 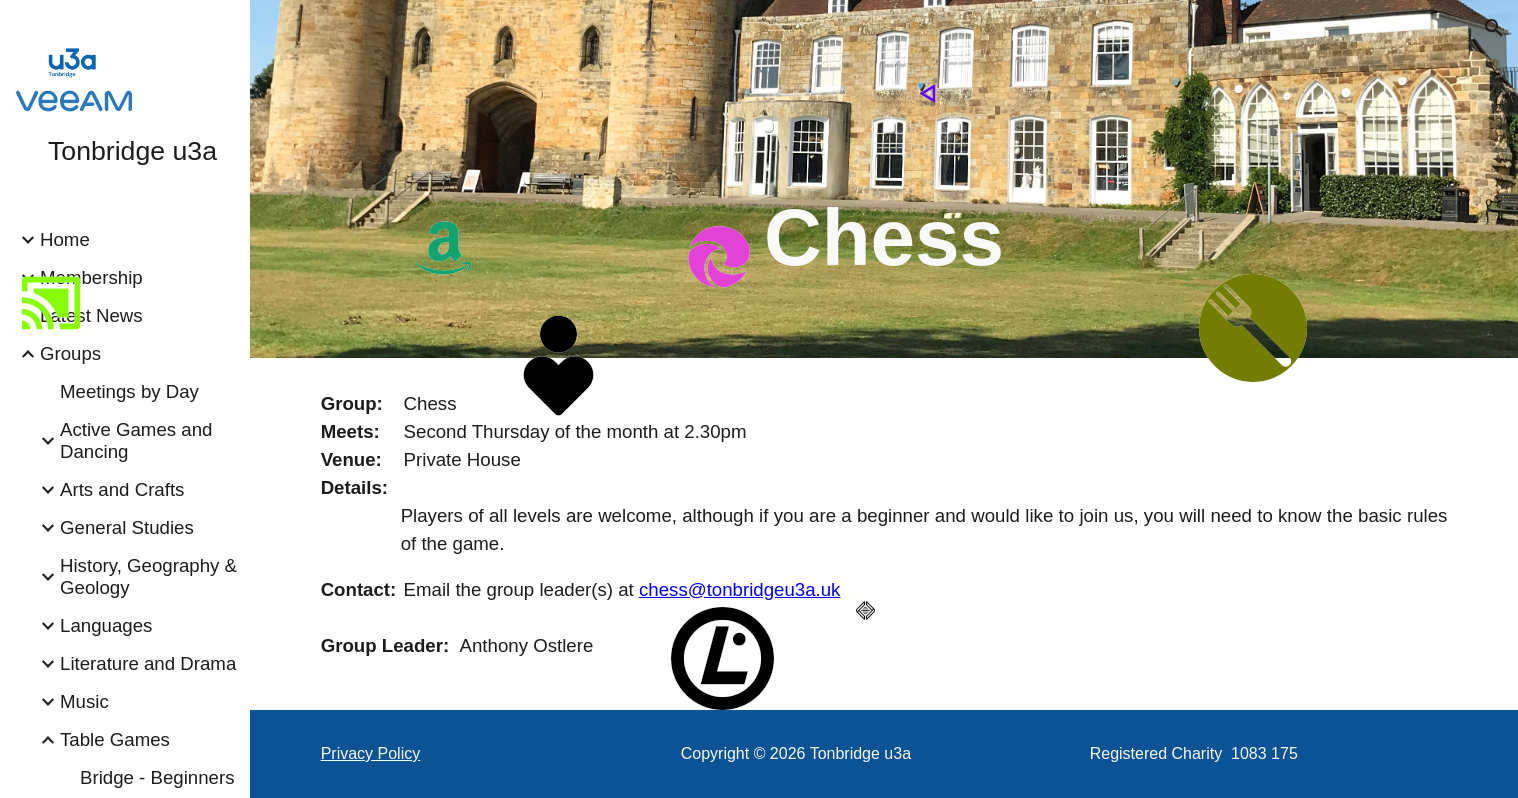 I want to click on open microsoft edge browser, so click(x=719, y=257).